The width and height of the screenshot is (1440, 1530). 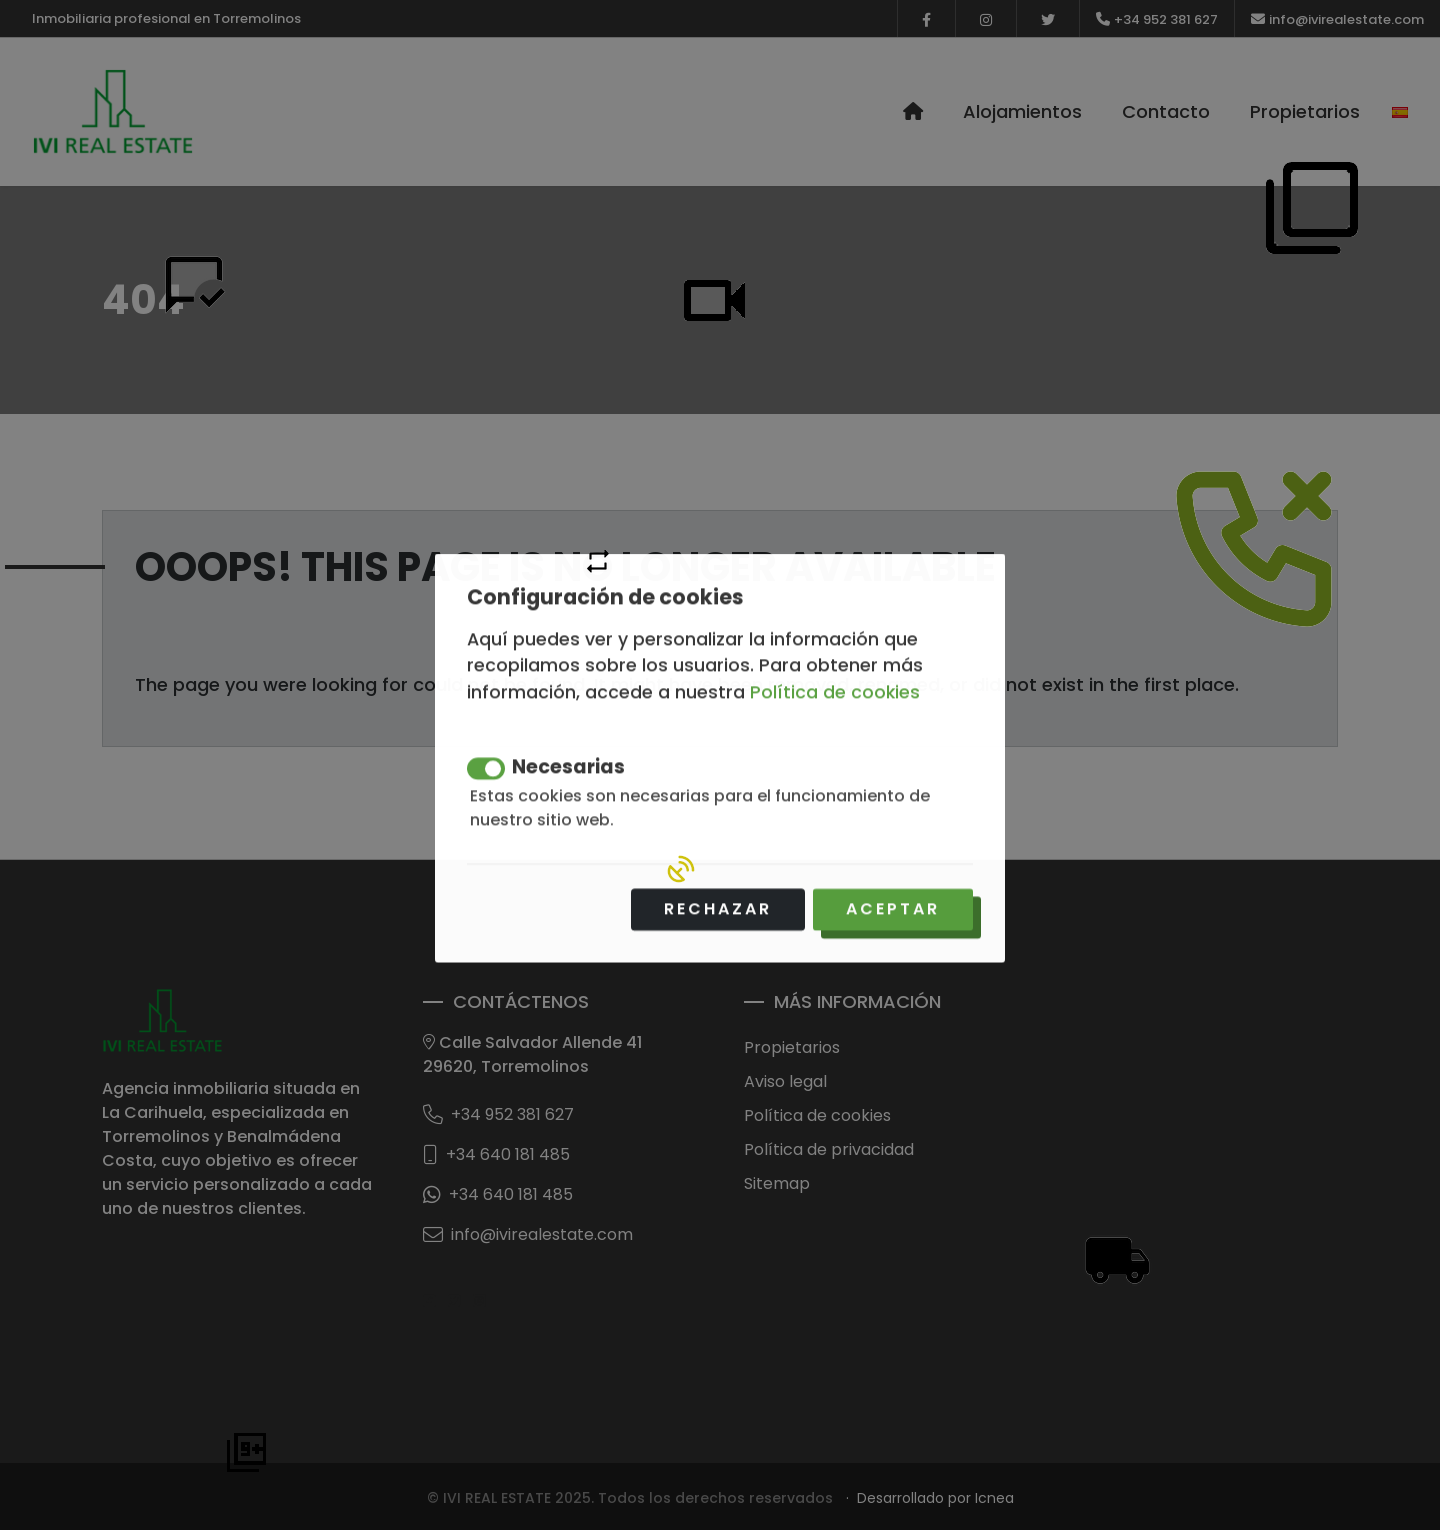 What do you see at coordinates (246, 1452) in the screenshot?
I see `indicates 9 or more items in a stack or collection` at bounding box center [246, 1452].